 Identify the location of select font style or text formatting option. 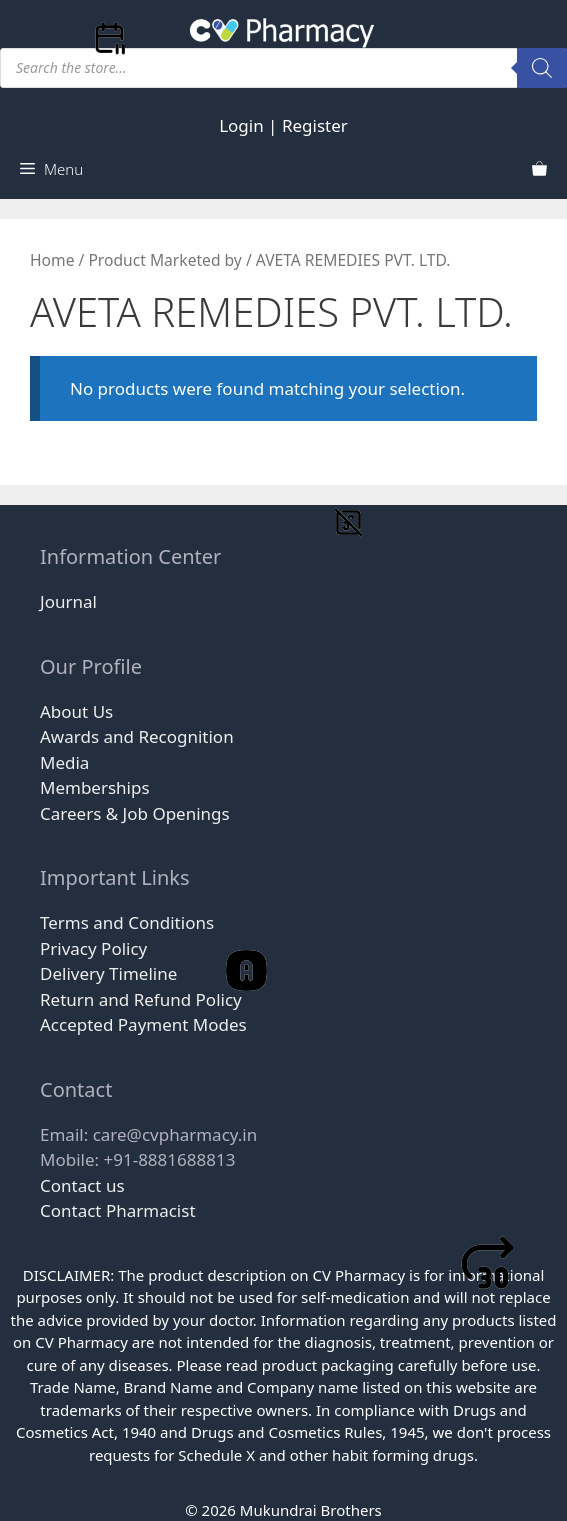
(246, 970).